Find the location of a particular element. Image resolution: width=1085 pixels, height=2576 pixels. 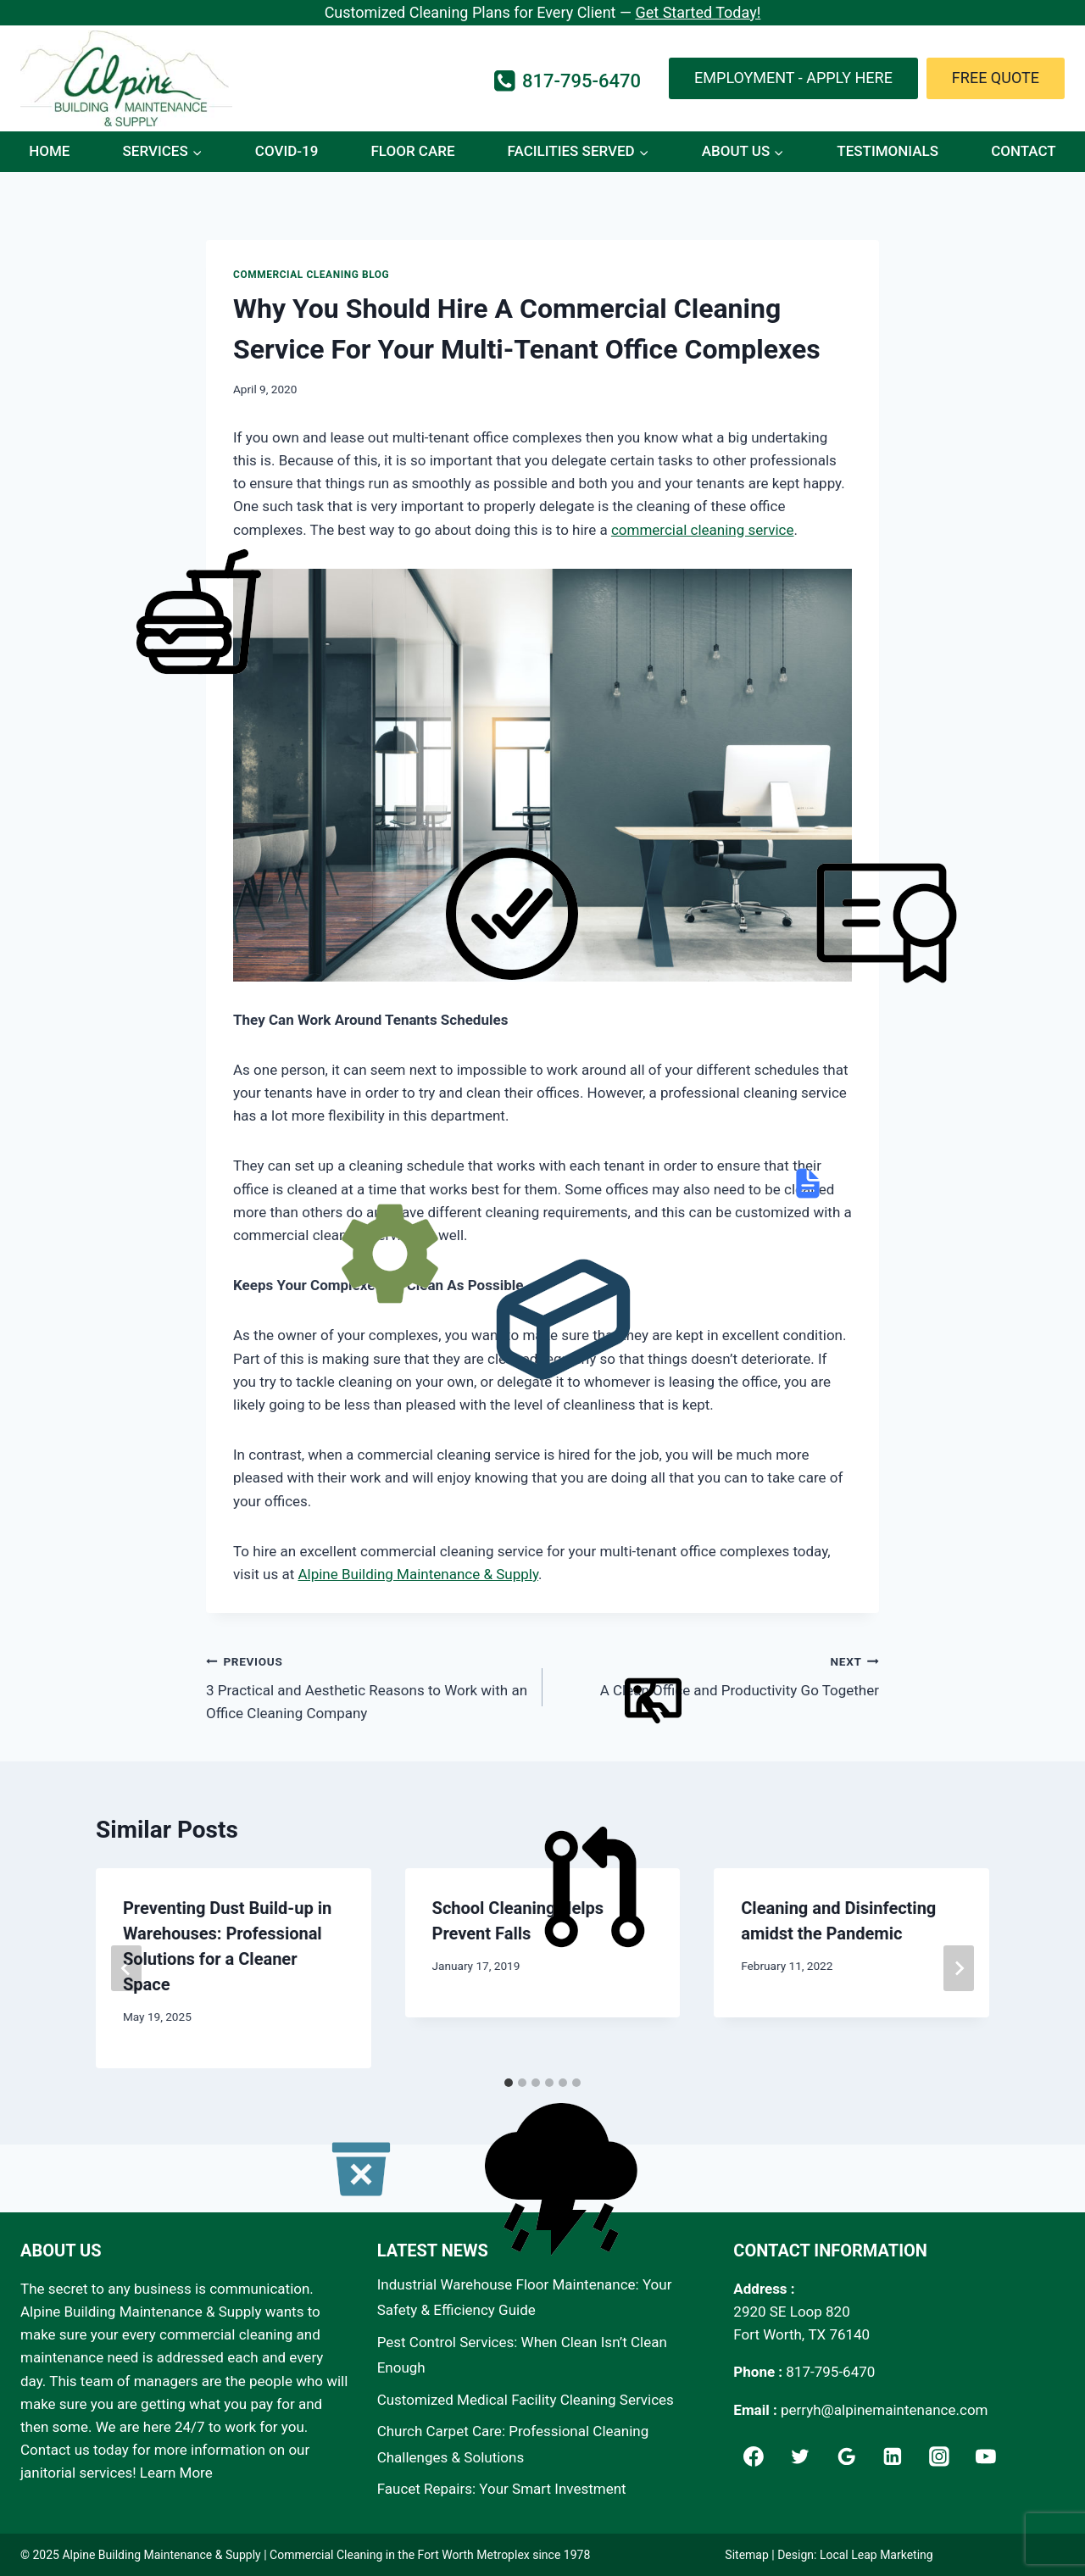

create a new pull request is located at coordinates (594, 1889).